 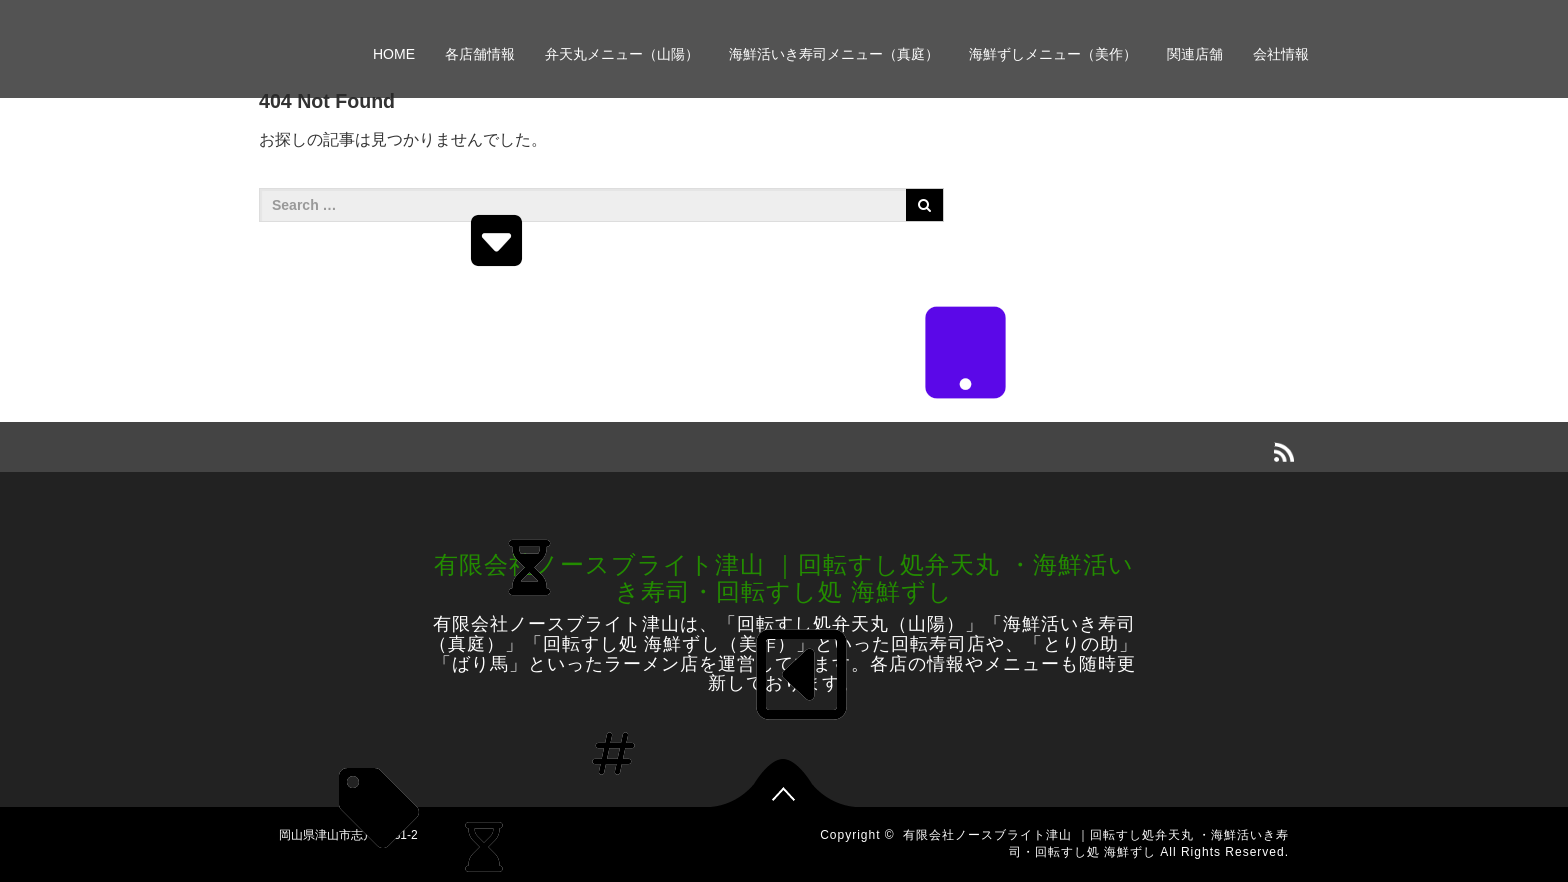 What do you see at coordinates (613, 753) in the screenshot?
I see `add or search hashtags` at bounding box center [613, 753].